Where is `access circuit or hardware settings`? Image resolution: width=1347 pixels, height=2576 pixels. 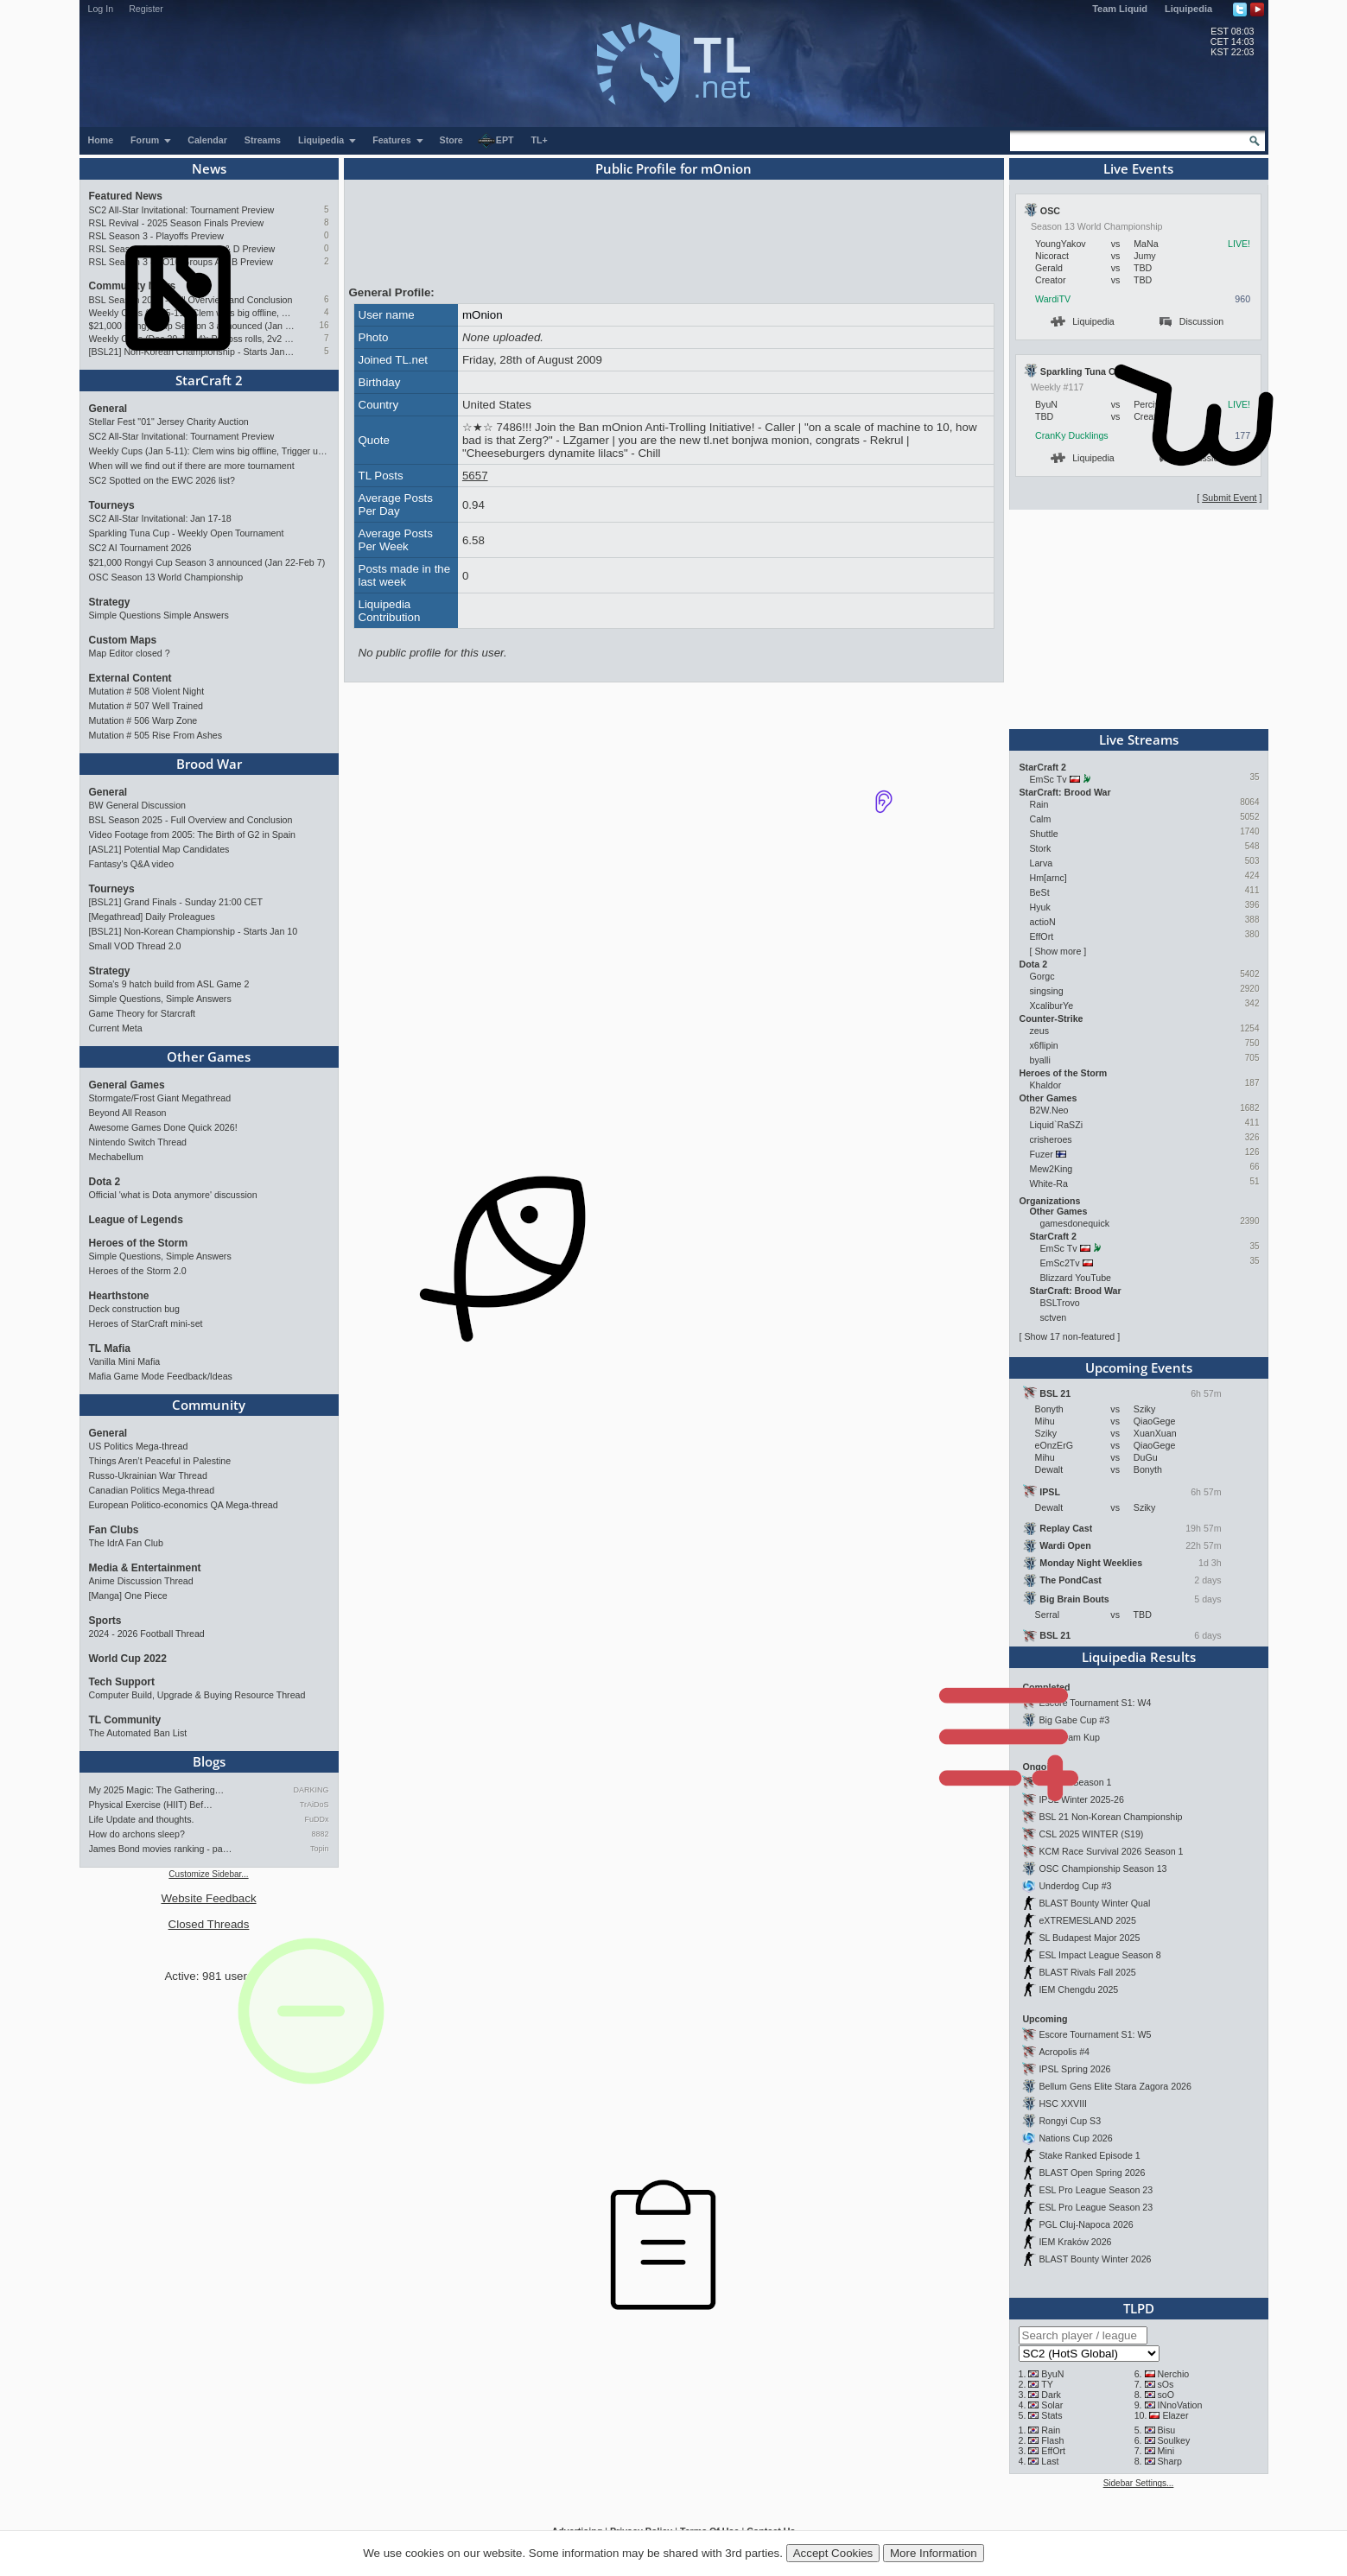
access circuit or hardware settings is located at coordinates (178, 298).